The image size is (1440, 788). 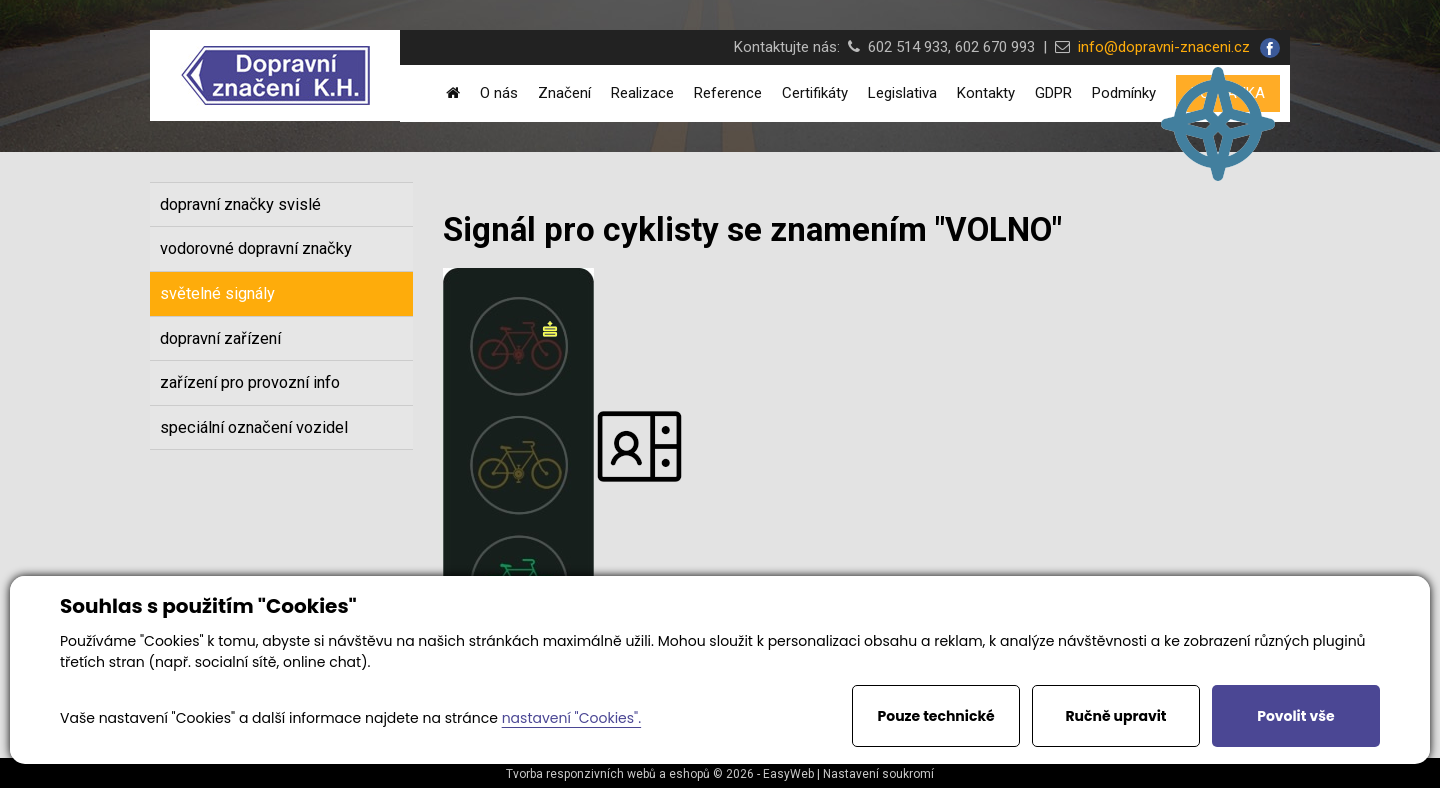 What do you see at coordinates (1218, 124) in the screenshot?
I see `view compass or navigation orientation` at bounding box center [1218, 124].